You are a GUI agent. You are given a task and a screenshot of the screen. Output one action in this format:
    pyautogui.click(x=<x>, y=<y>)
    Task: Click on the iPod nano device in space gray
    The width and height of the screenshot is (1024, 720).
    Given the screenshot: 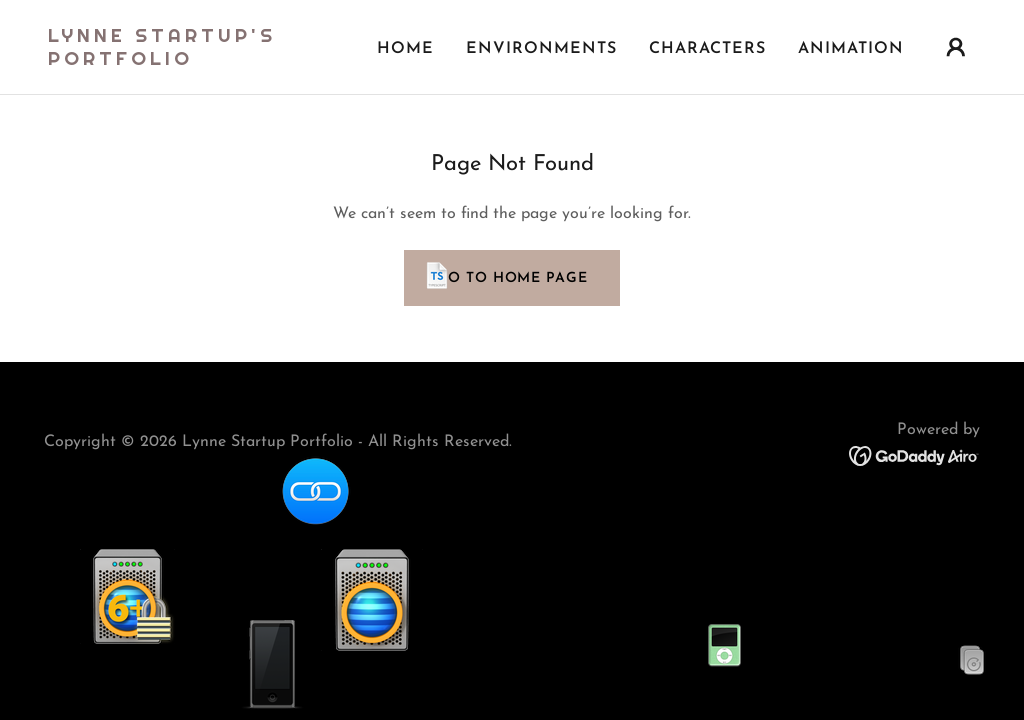 What is the action you would take?
    pyautogui.click(x=272, y=664)
    